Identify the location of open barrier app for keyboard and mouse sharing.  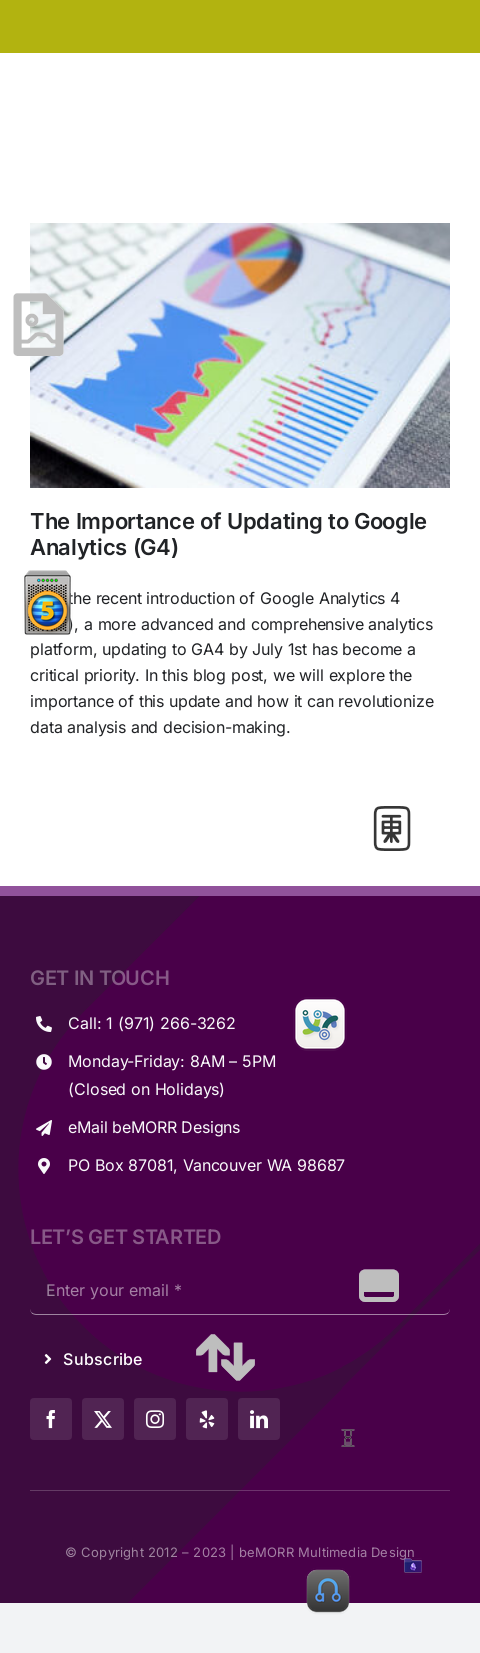
(320, 1024).